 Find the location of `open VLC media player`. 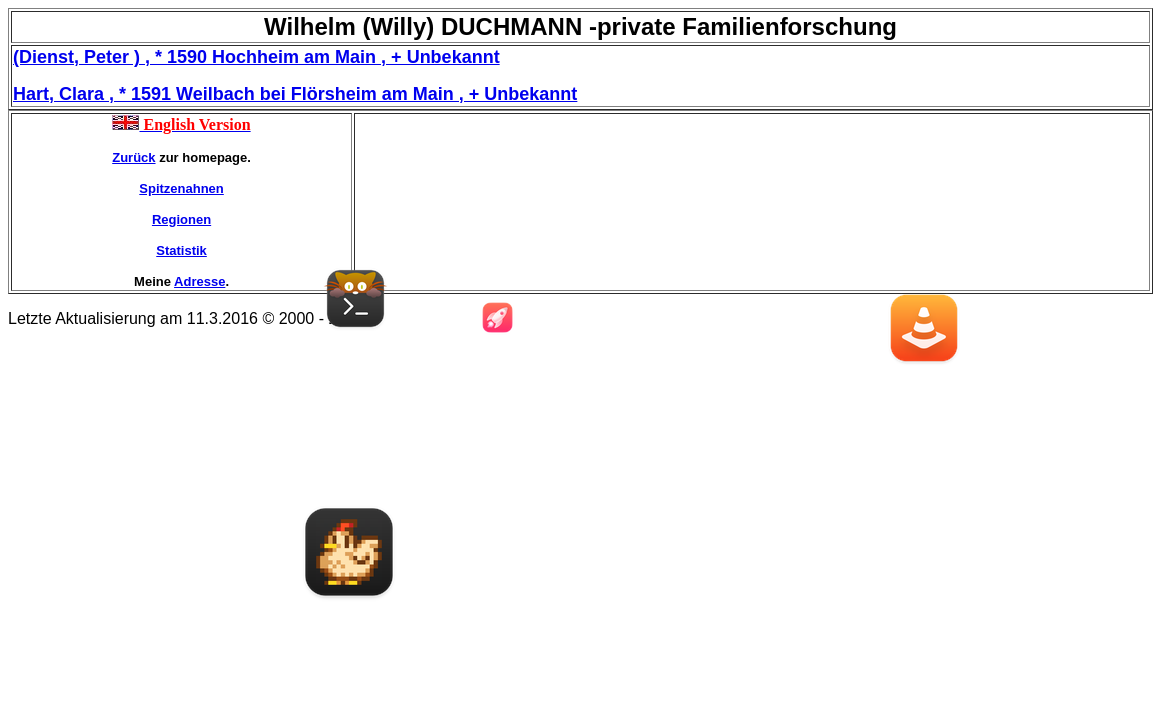

open VLC media player is located at coordinates (924, 328).